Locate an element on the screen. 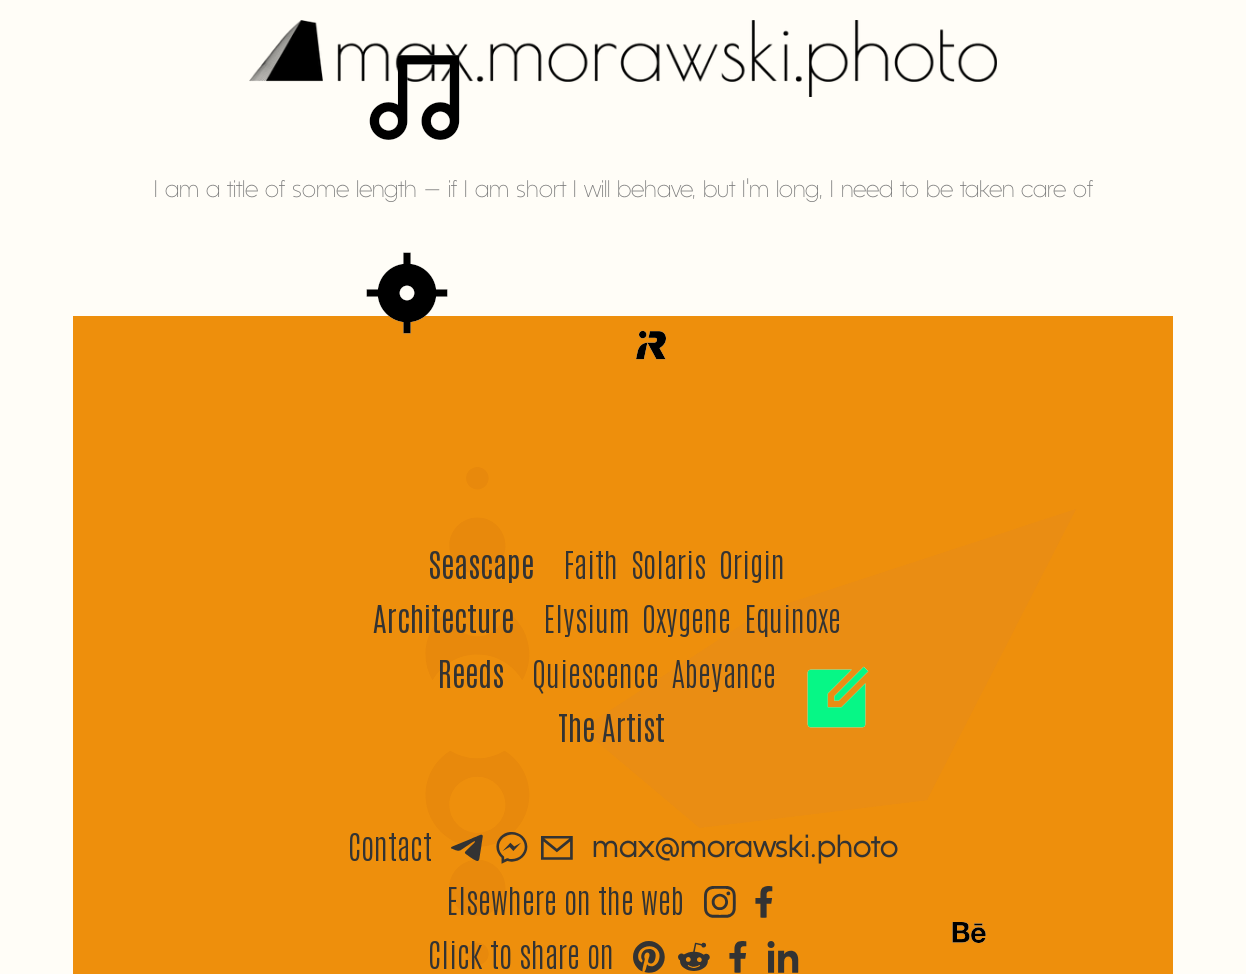 This screenshot has height=974, width=1246. visit behance profile or portfolio is located at coordinates (969, 932).